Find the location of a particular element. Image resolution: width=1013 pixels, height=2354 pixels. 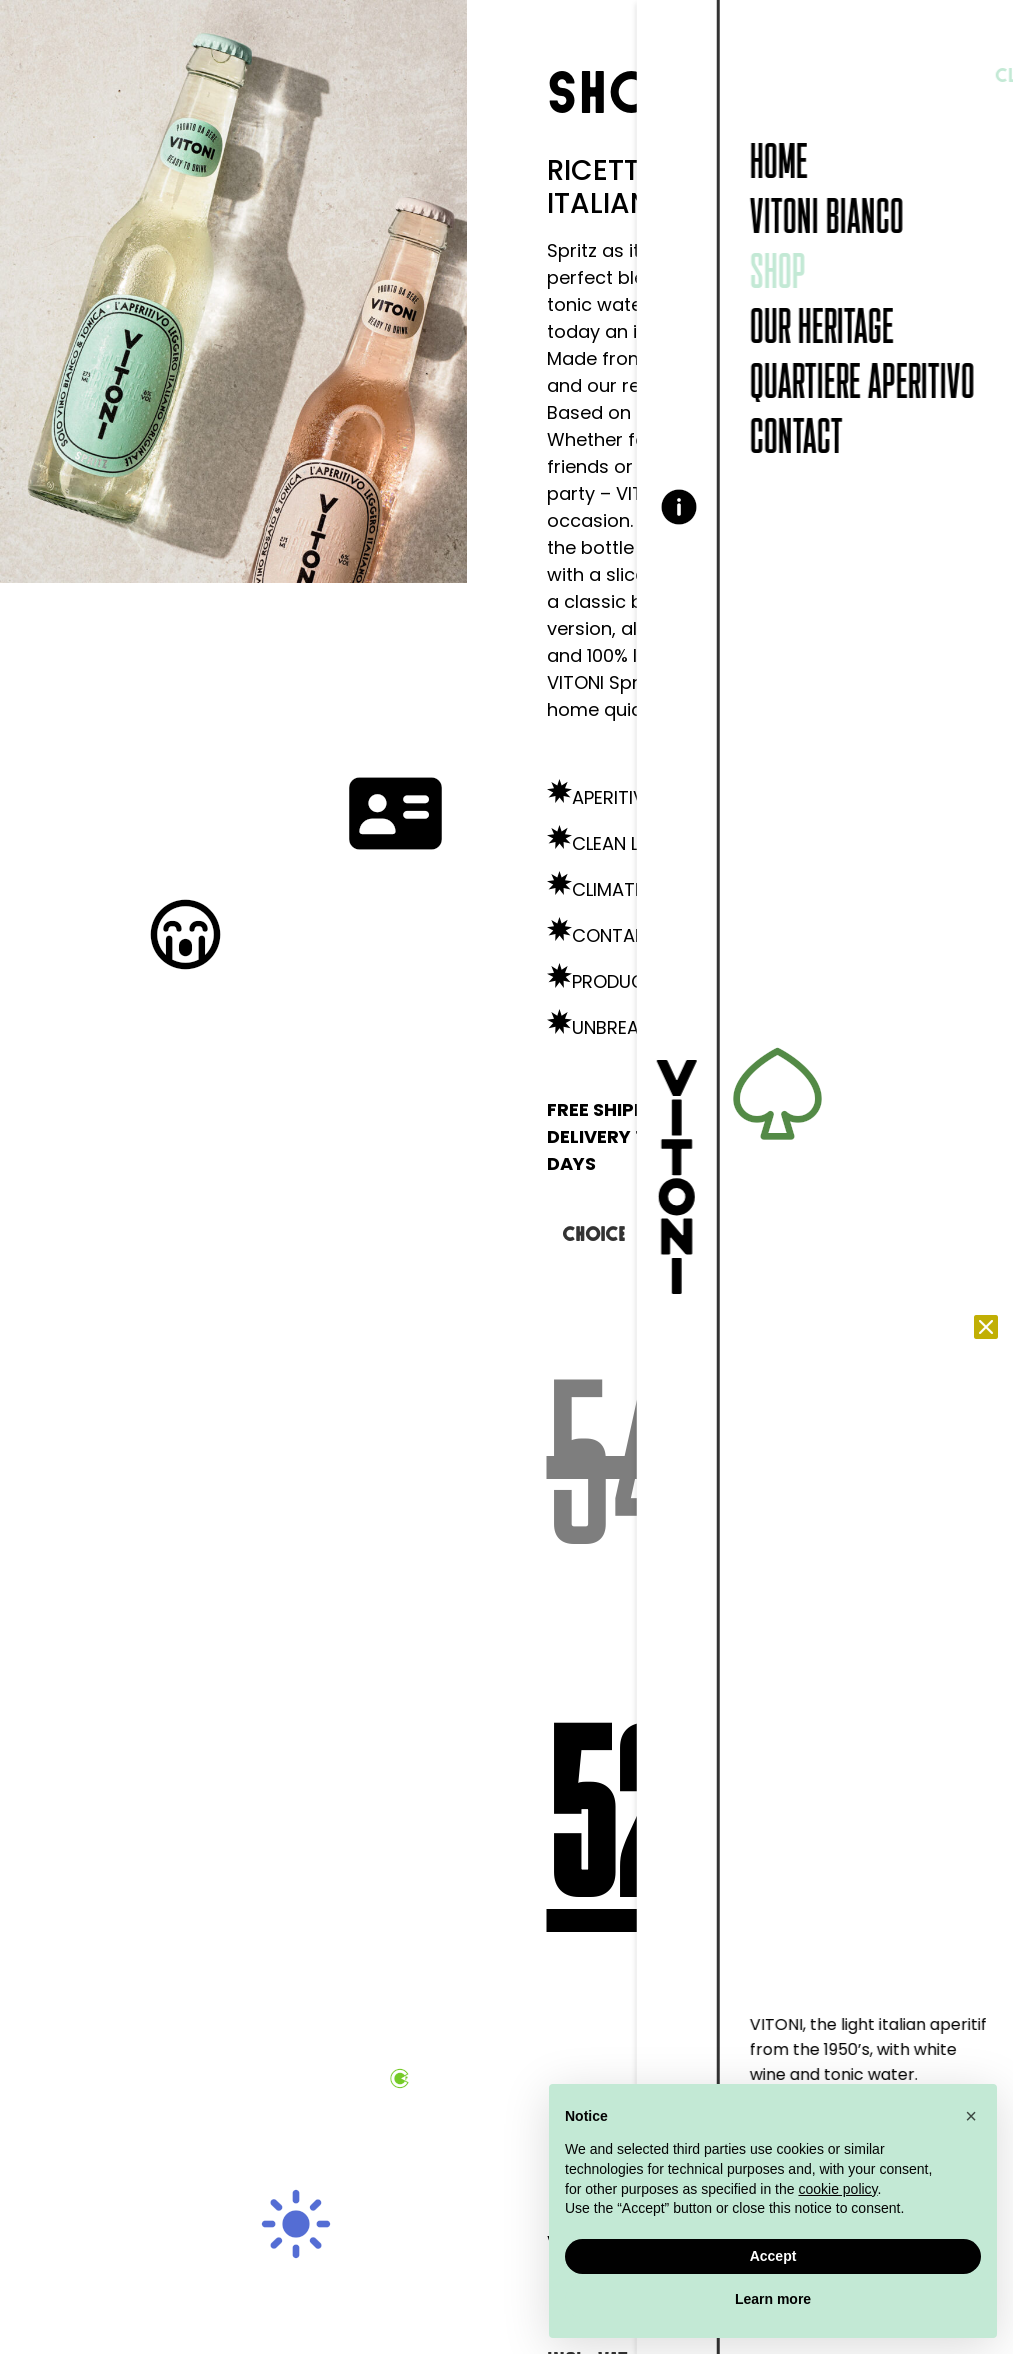

spade suit icon for card games is located at coordinates (777, 1095).